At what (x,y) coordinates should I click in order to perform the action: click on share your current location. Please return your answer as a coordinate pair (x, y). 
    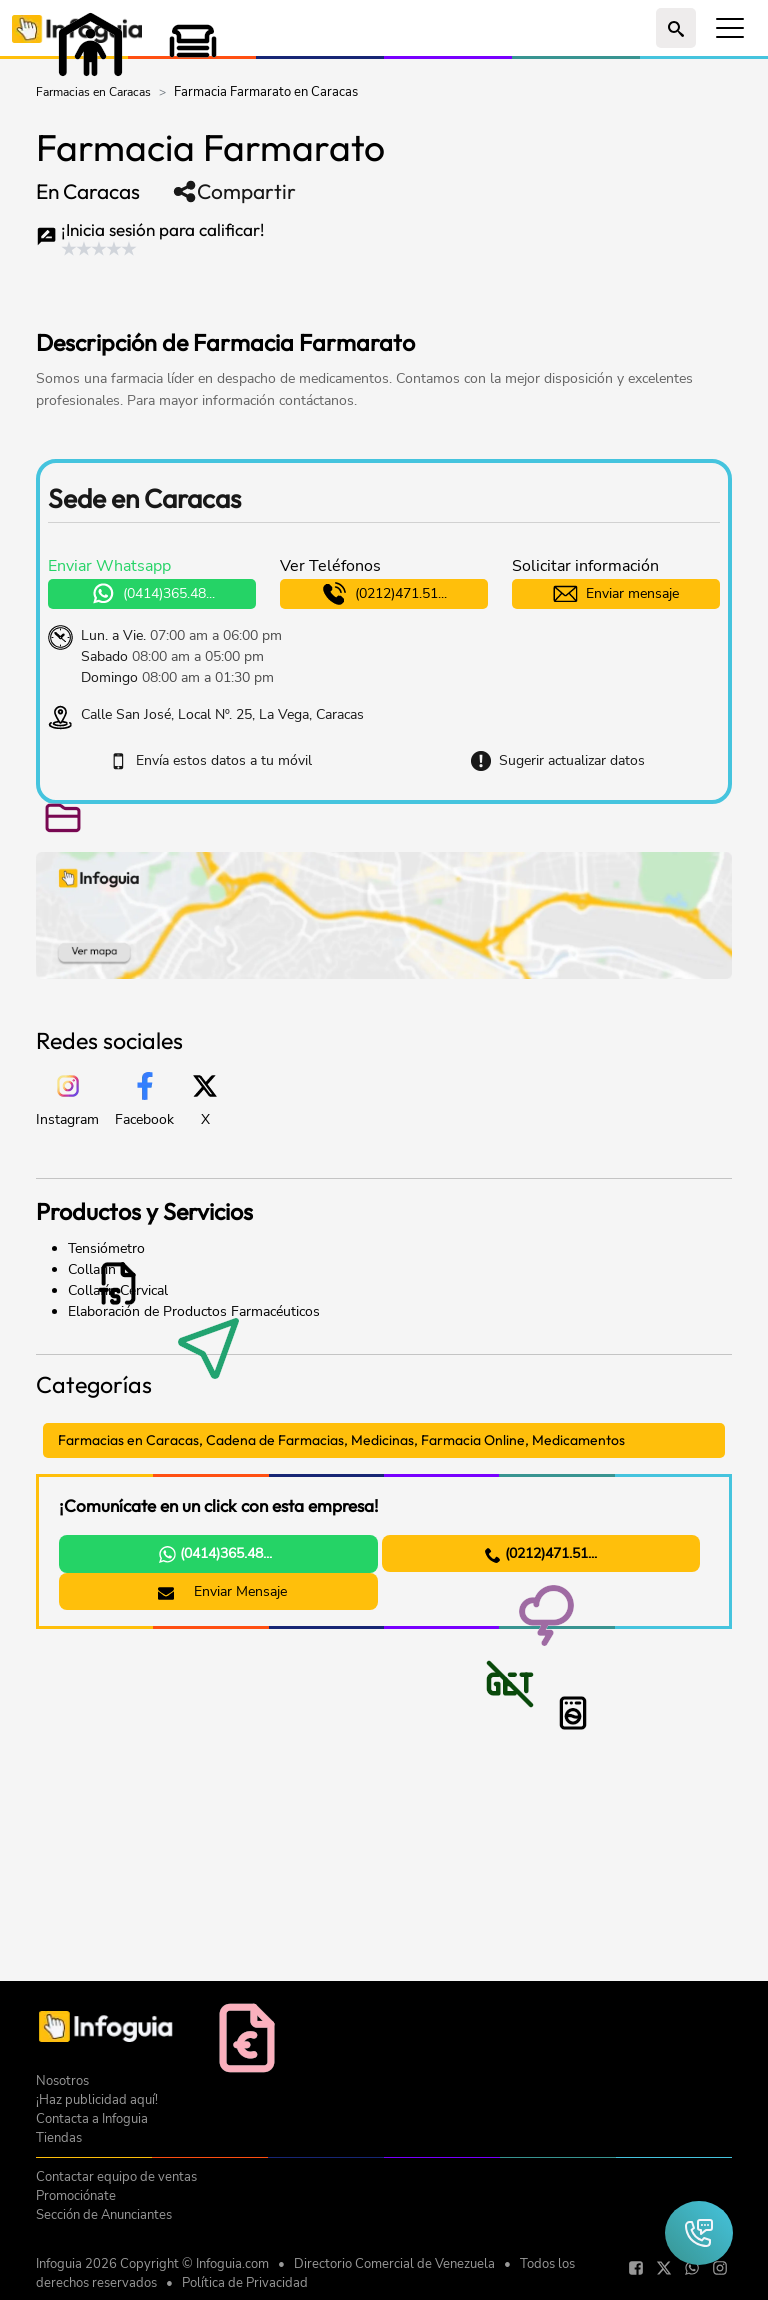
    Looking at the image, I should click on (209, 1348).